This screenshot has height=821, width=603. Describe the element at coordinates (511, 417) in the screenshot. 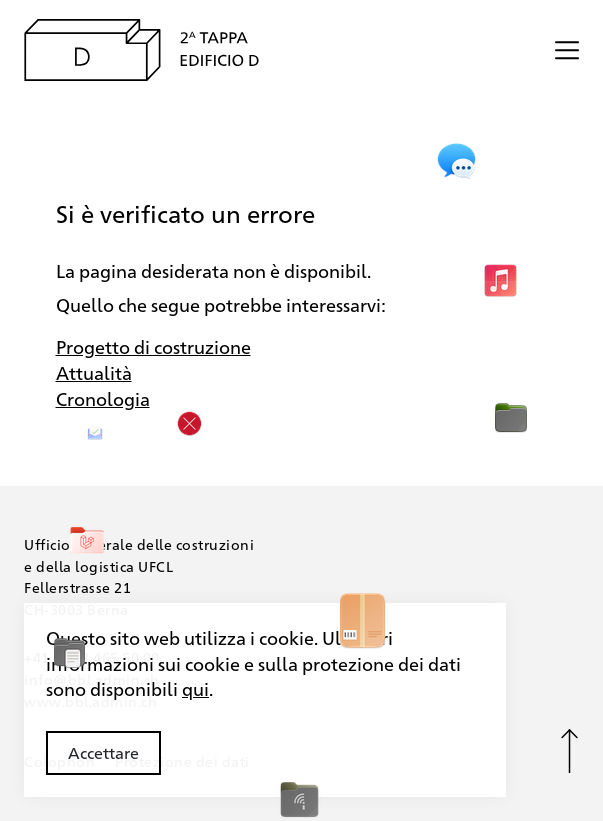

I see `open a folder to view its contents` at that location.